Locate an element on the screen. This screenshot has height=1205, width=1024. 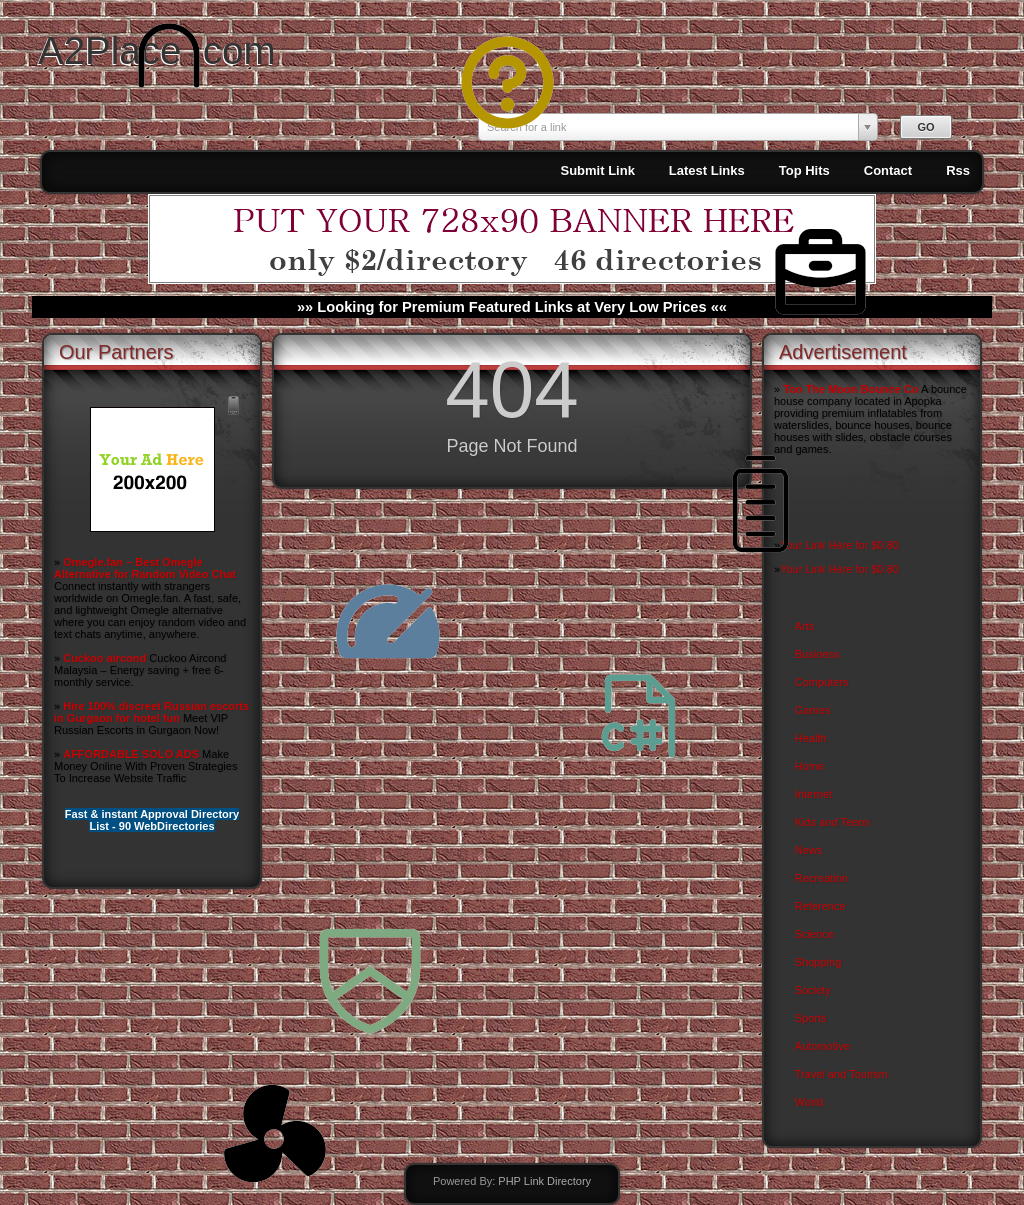
iPhone device icon is located at coordinates (233, 405).